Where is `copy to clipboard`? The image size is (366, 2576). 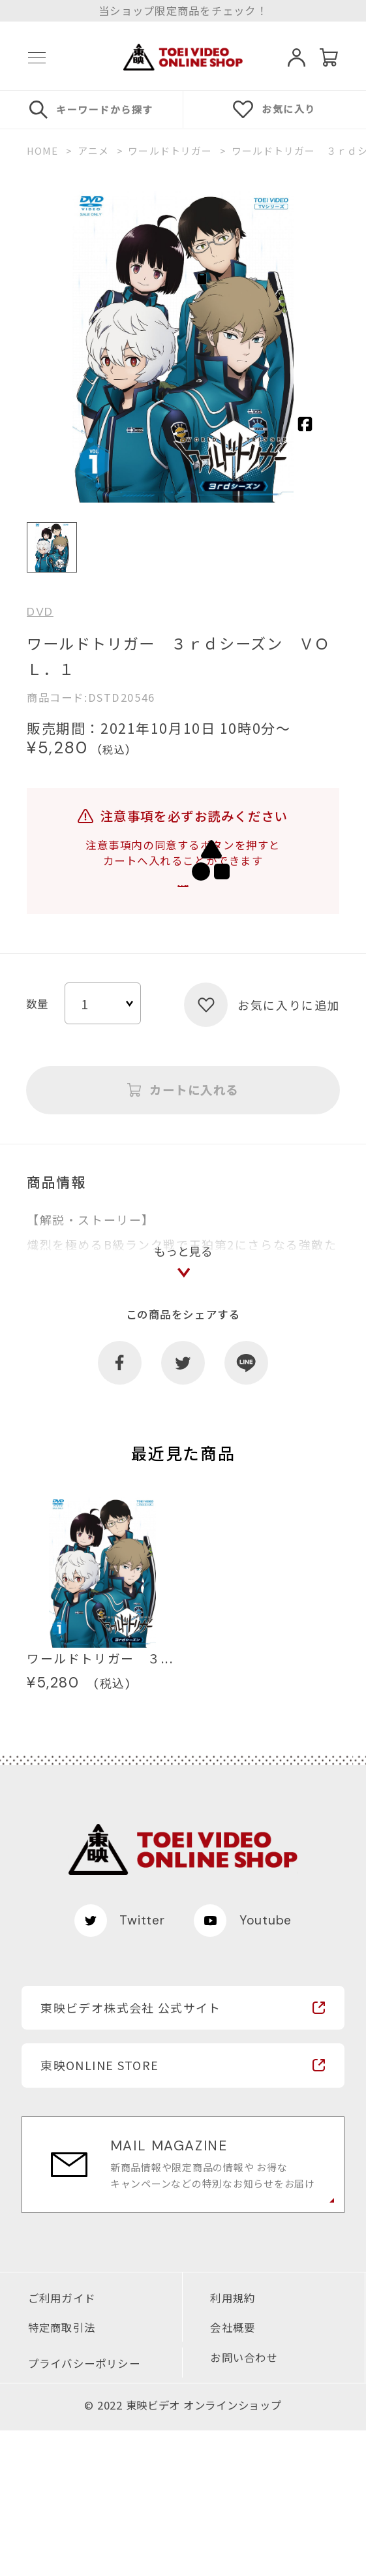
copy to clipboard is located at coordinates (202, 278).